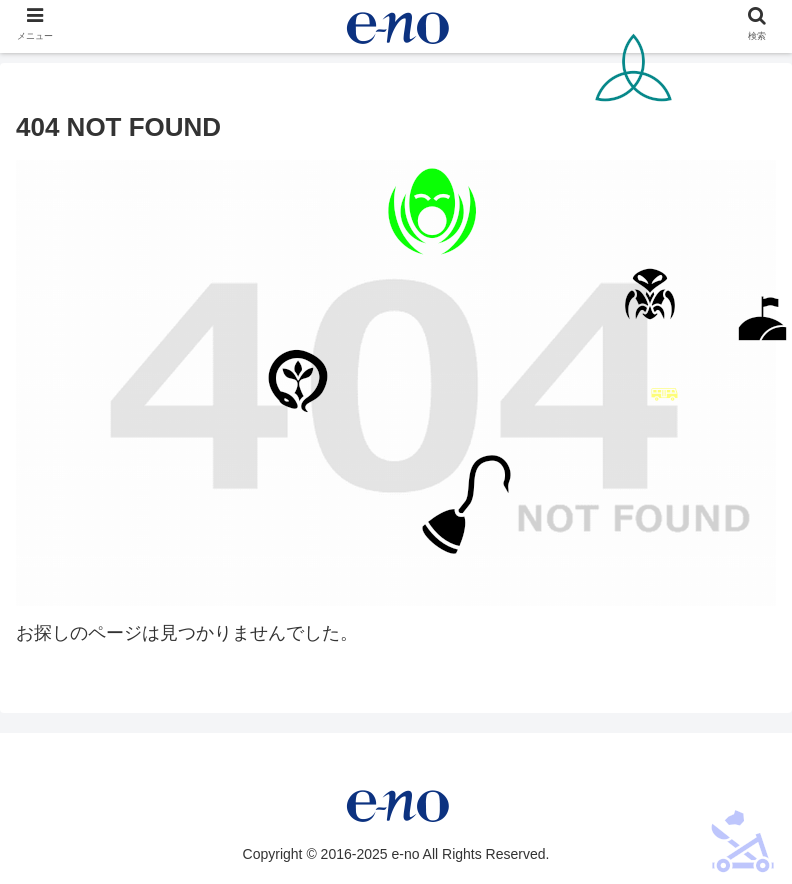 Image resolution: width=792 pixels, height=884 pixels. What do you see at coordinates (633, 67) in the screenshot?
I see `celtic or trinity knot symbol` at bounding box center [633, 67].